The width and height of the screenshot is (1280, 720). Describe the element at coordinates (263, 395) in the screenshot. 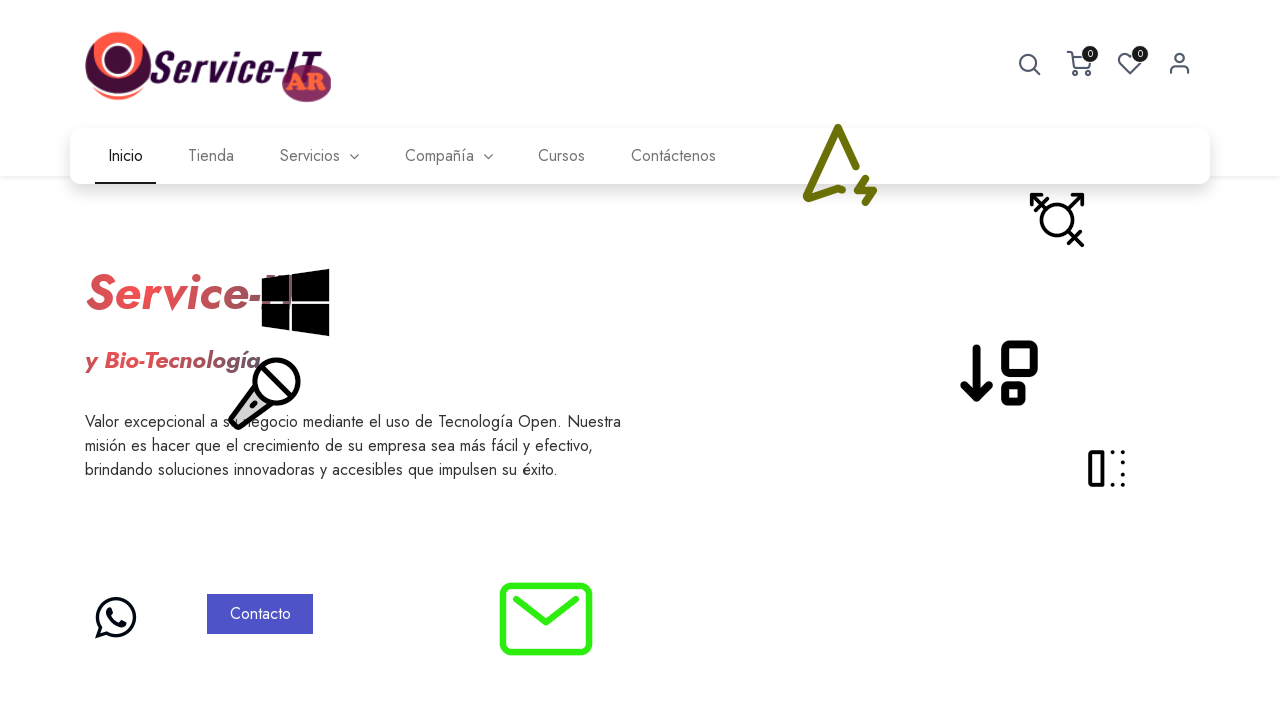

I see `access voice recording or audio input` at that location.